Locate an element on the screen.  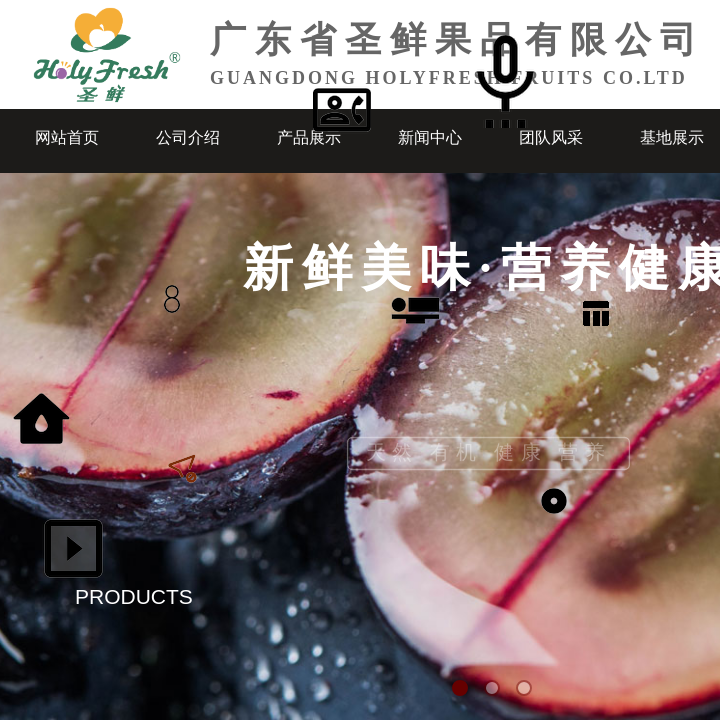
start a slideshow presentation is located at coordinates (73, 548).